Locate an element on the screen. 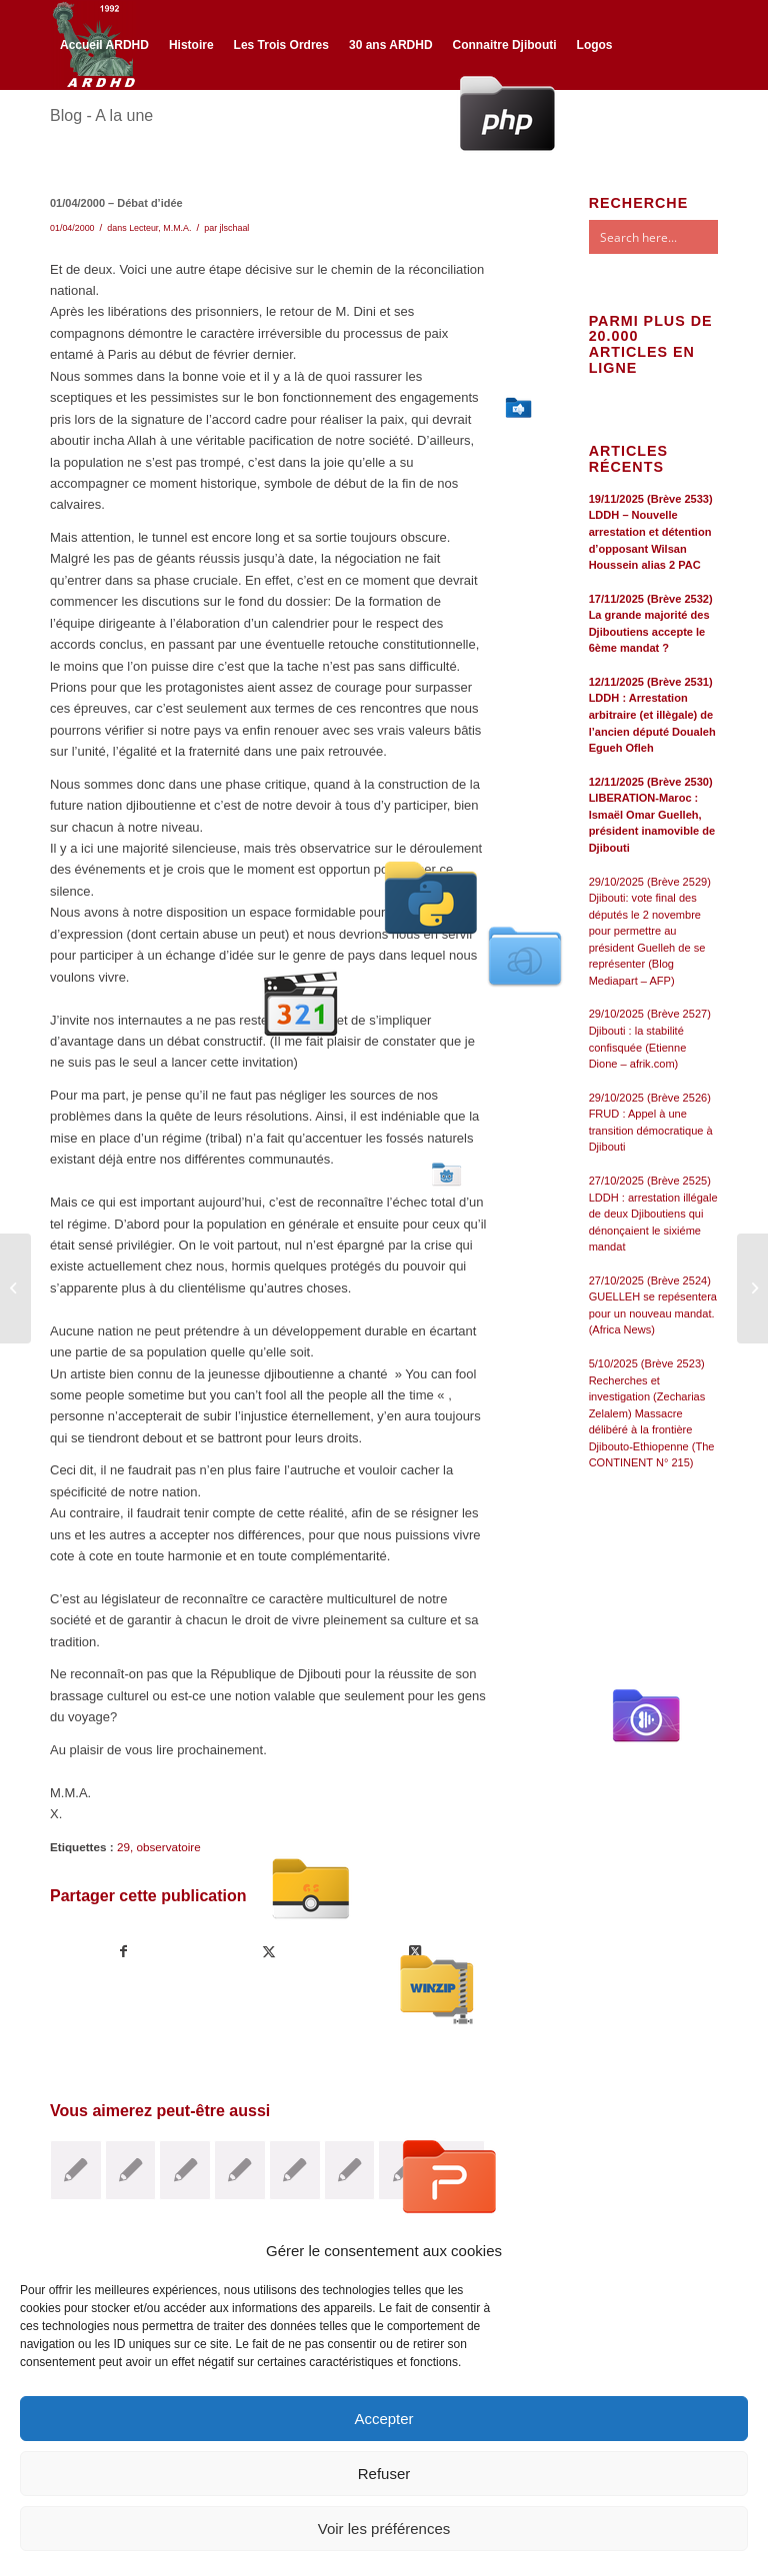 This screenshot has height=2576, width=768. open microsoft yammer files folder is located at coordinates (518, 408).